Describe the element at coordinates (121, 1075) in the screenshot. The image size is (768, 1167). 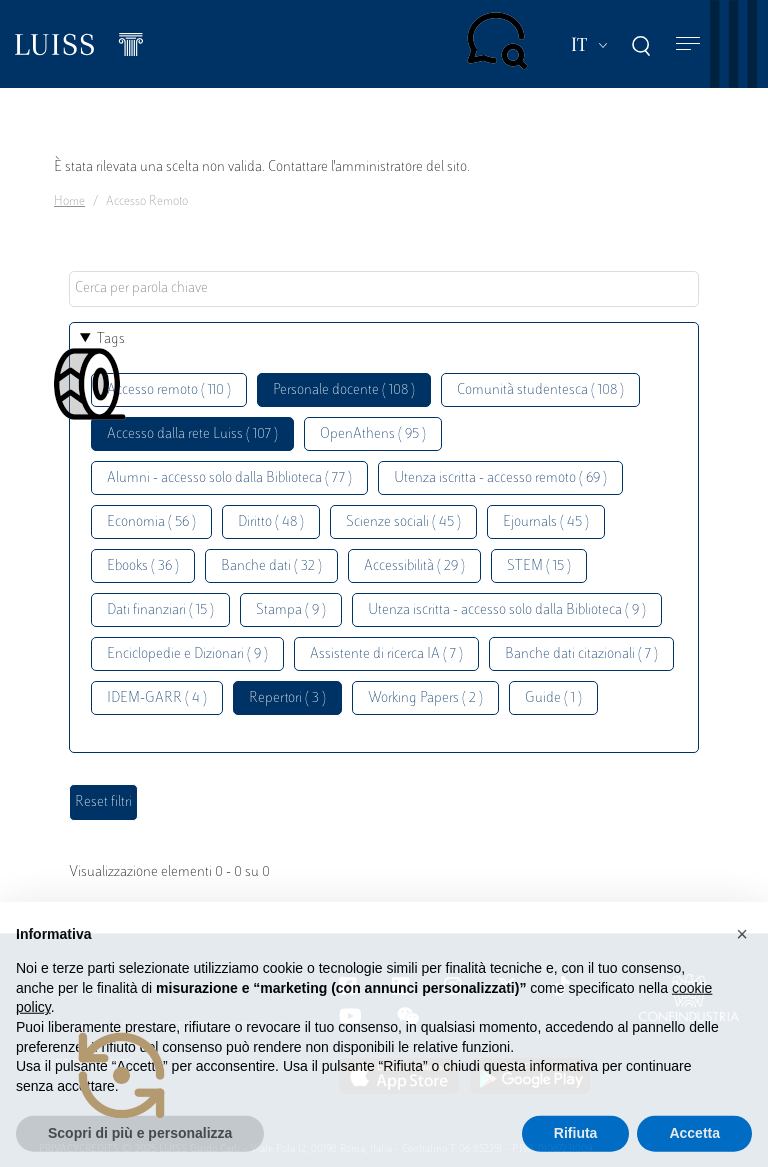
I see `refresh or sync with status indicator` at that location.